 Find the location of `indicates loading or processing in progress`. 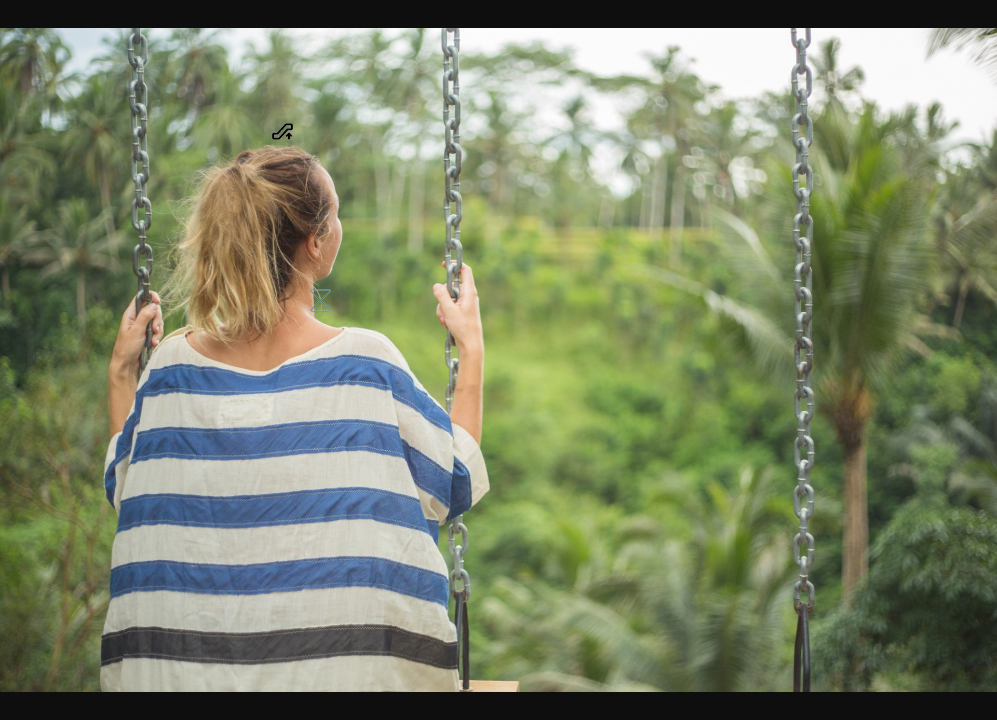

indicates loading or processing in progress is located at coordinates (320, 300).